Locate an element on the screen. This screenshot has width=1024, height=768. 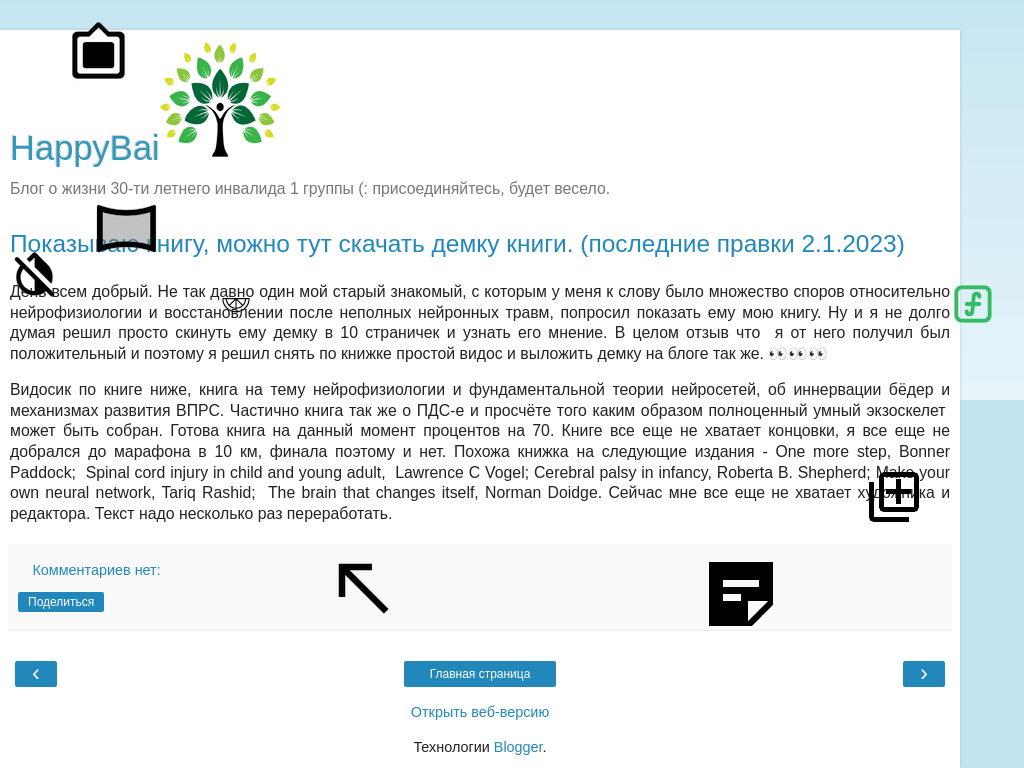
indicates citrus or fruit-related content is located at coordinates (236, 303).